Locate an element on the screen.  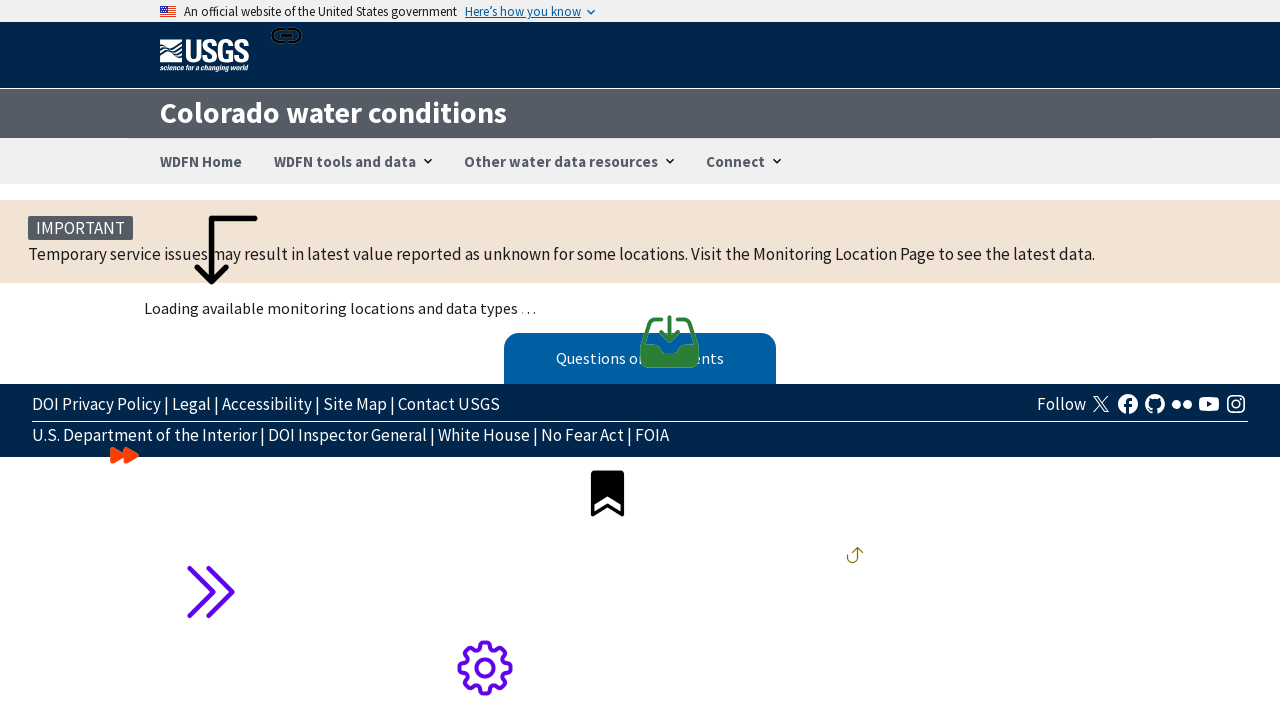
skip forward or advance quickly is located at coordinates (211, 592).